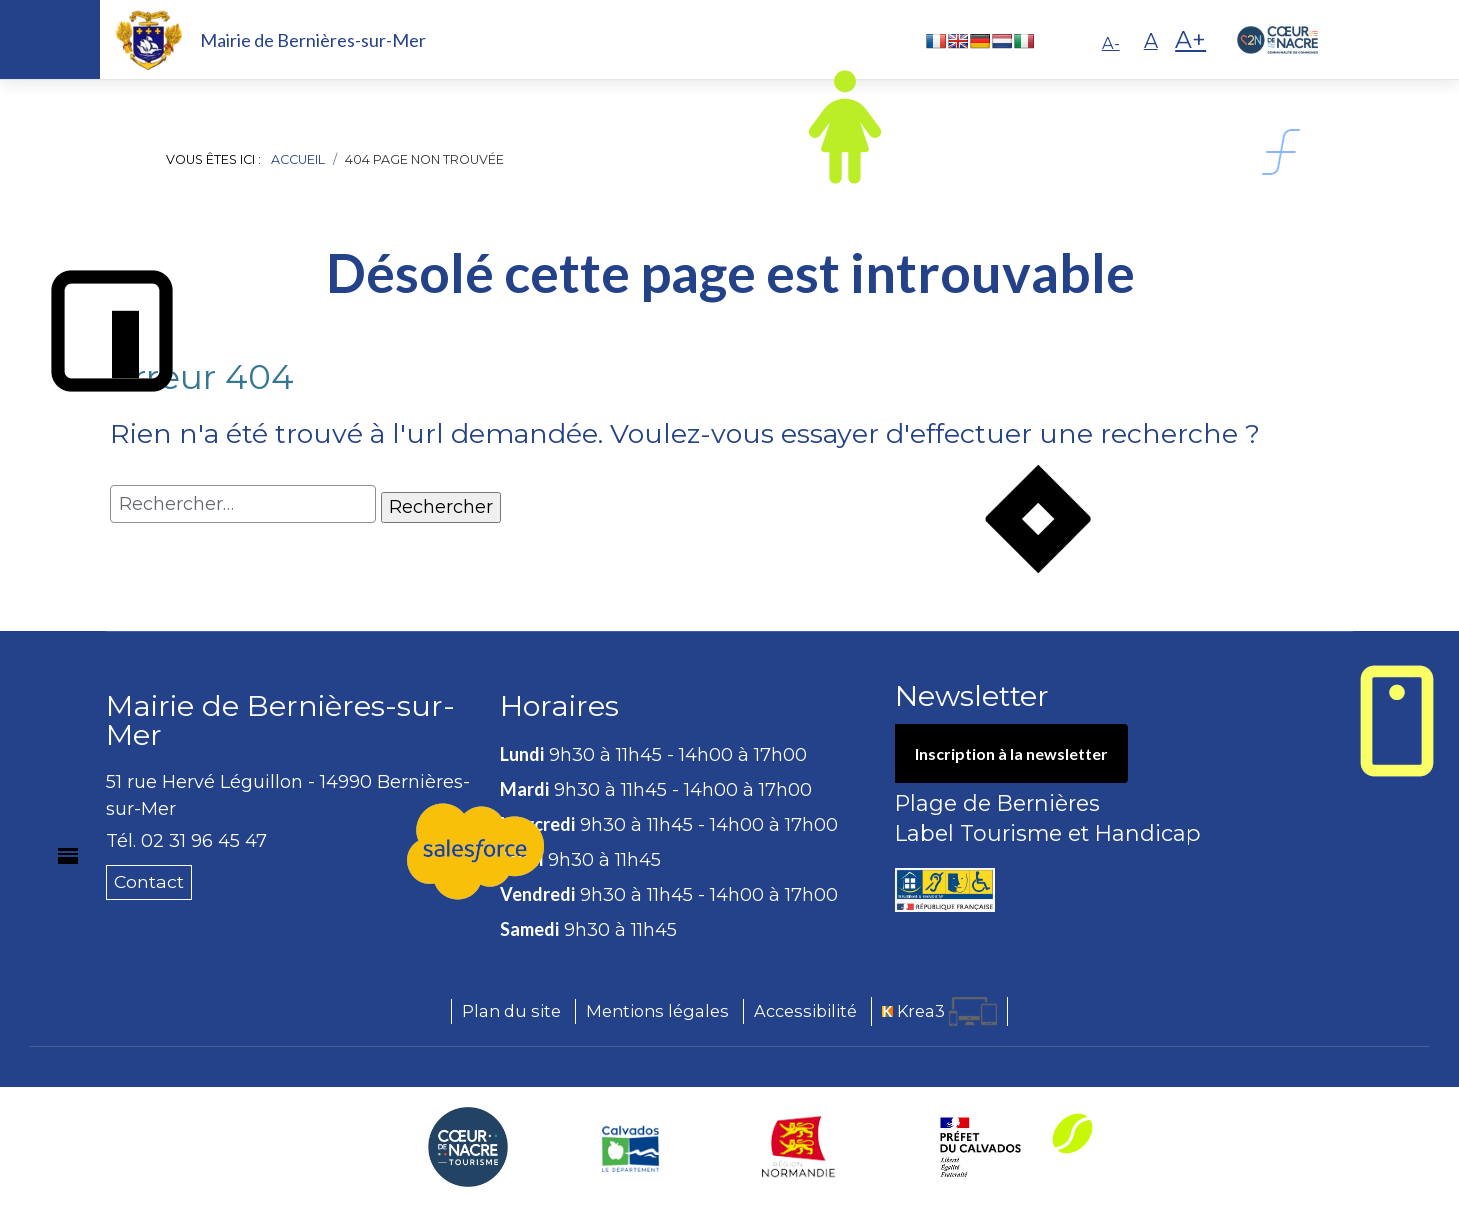 This screenshot has width=1459, height=1211. Describe the element at coordinates (68, 856) in the screenshot. I see `split view horizontally` at that location.